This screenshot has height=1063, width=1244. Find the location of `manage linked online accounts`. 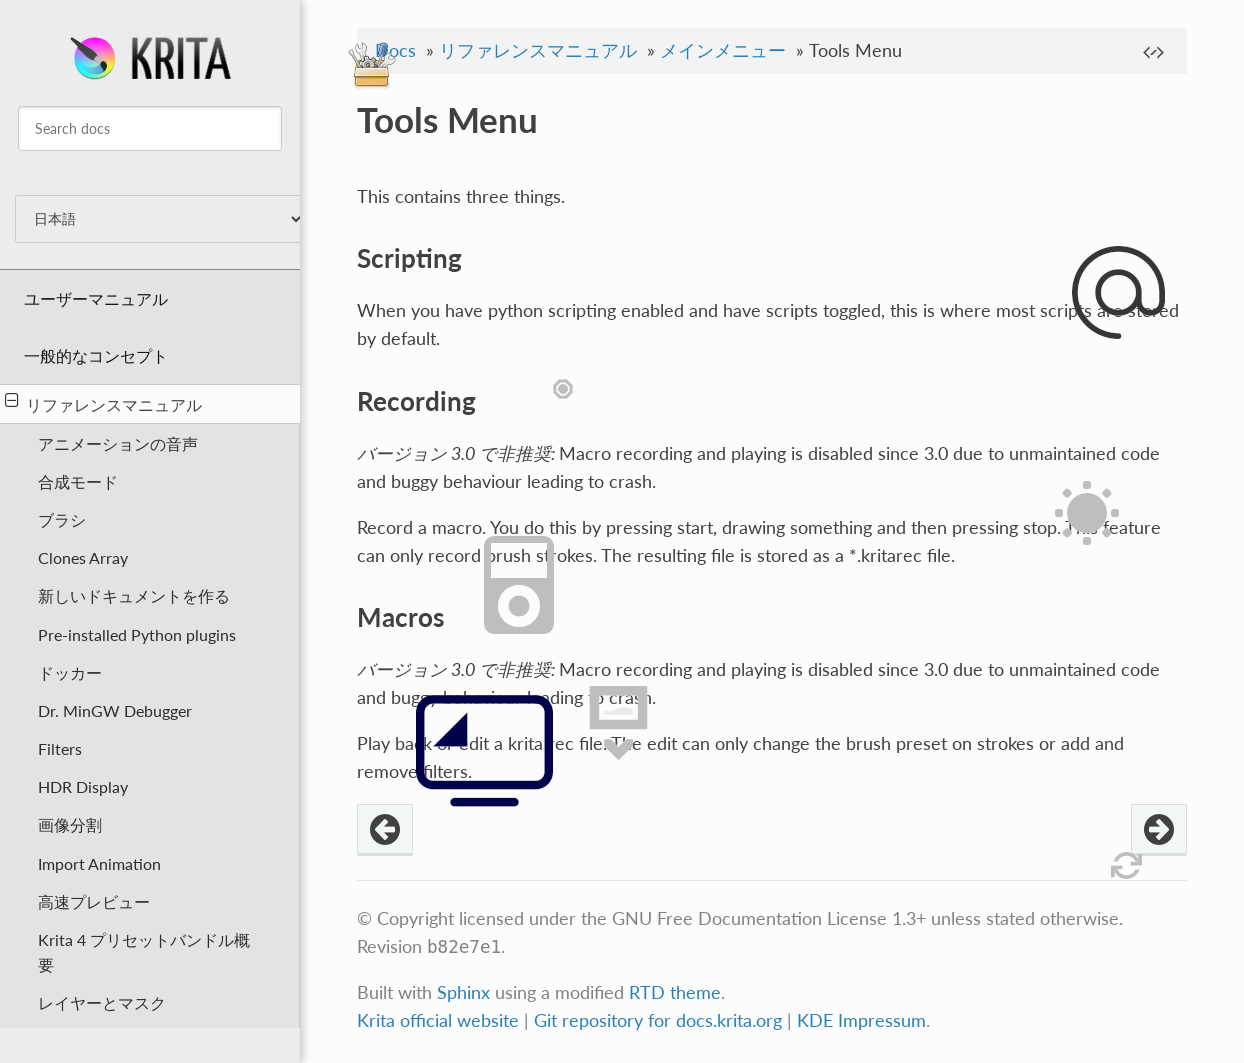

manage linked online accounts is located at coordinates (1118, 292).